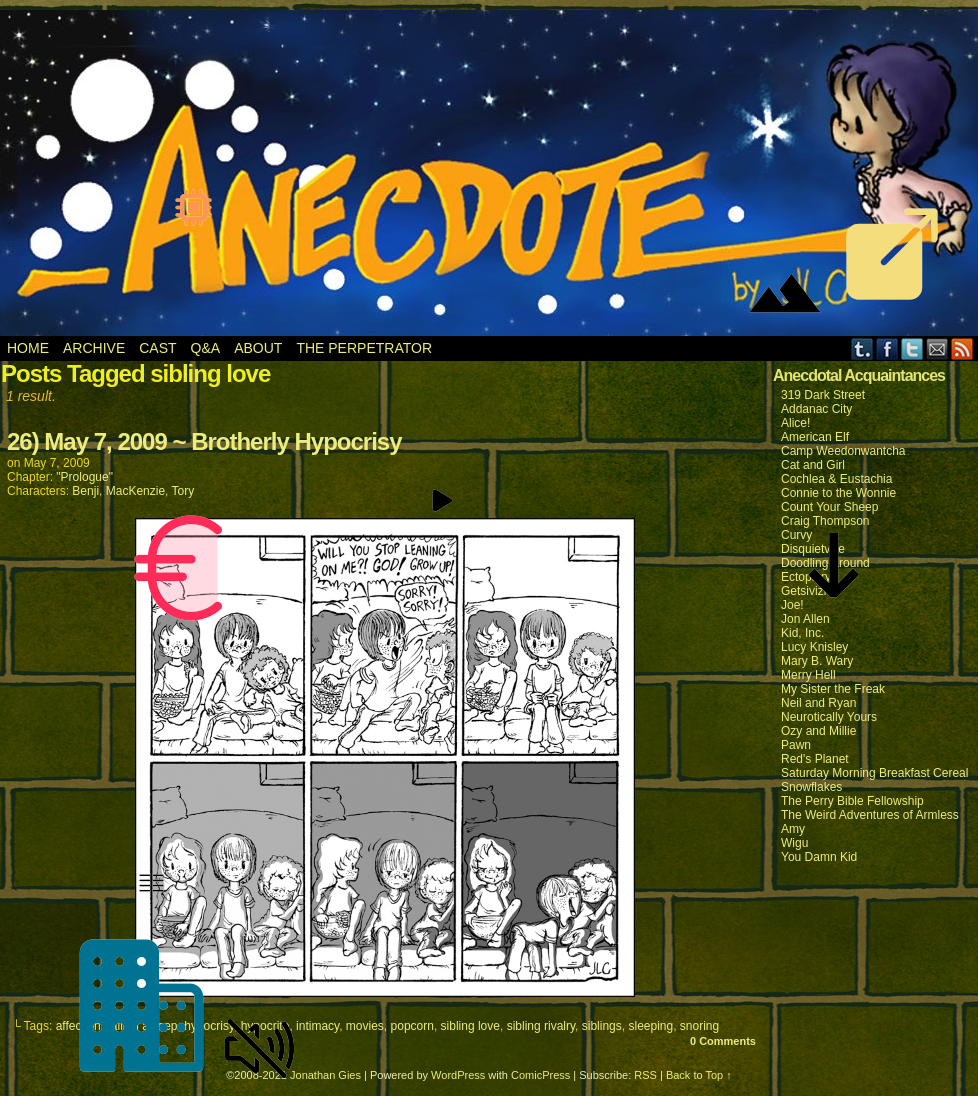 Image resolution: width=978 pixels, height=1096 pixels. I want to click on view business or company information, so click(141, 1005).